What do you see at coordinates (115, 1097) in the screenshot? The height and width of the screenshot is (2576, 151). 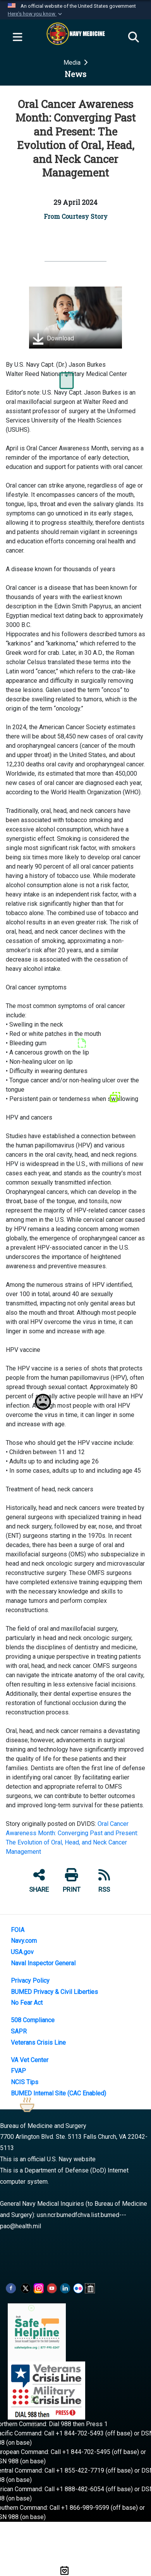 I see `send selected element to back layer` at bounding box center [115, 1097].